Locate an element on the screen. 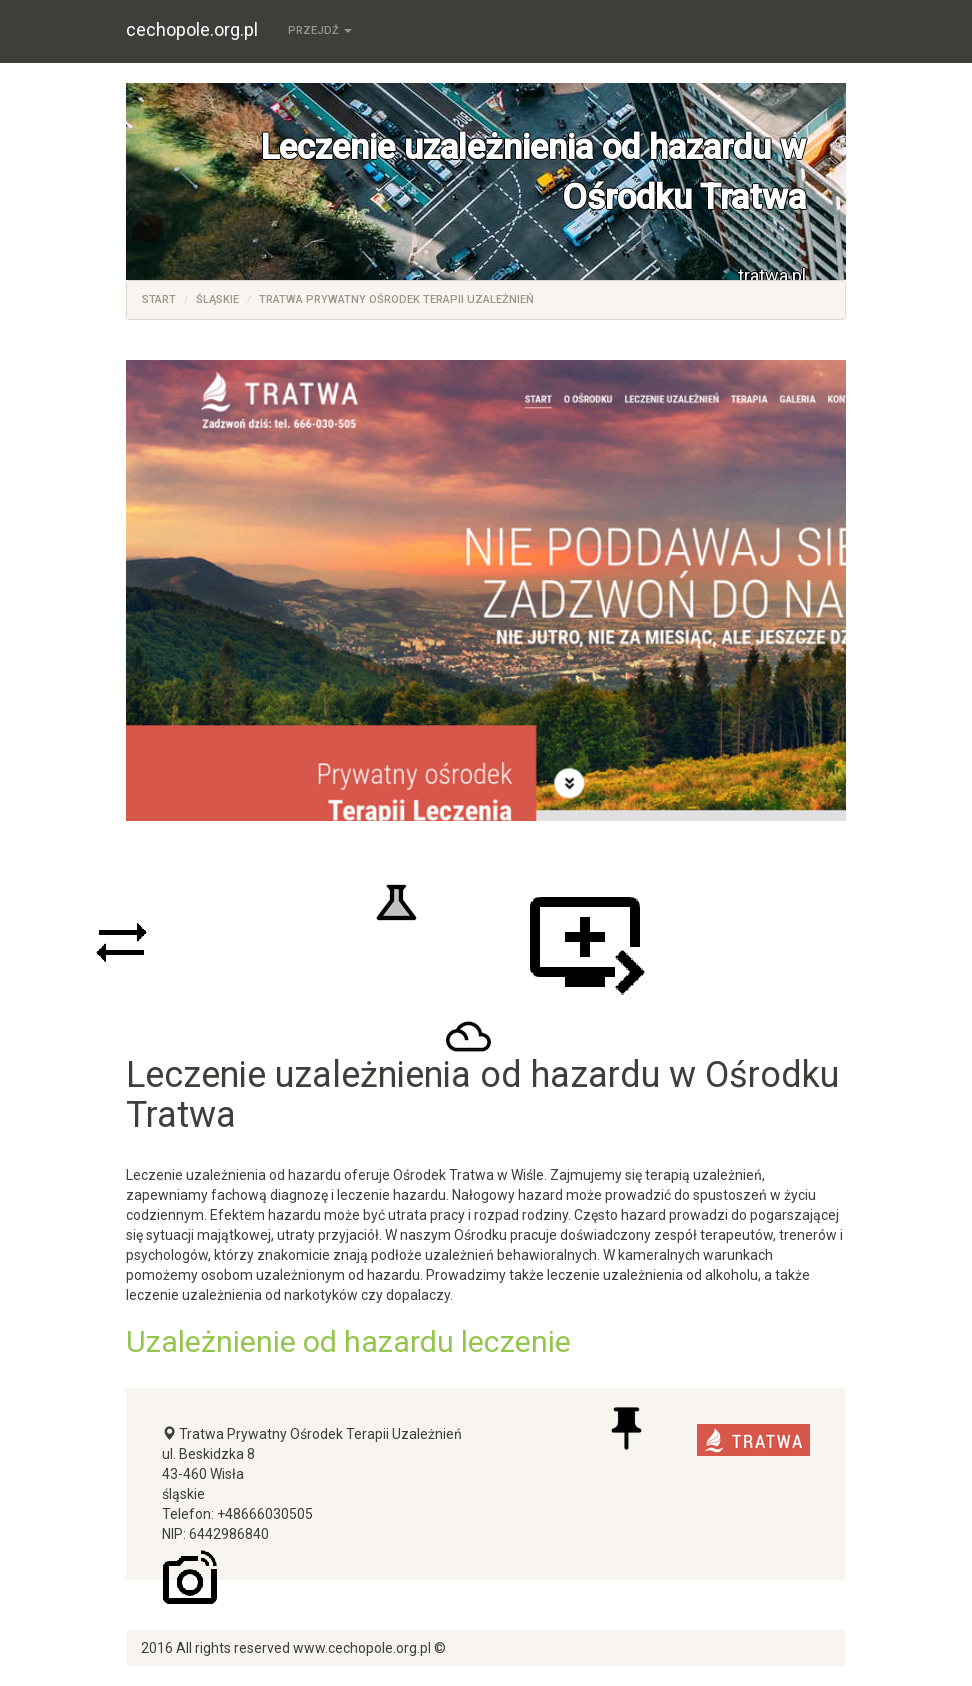 Image resolution: width=972 pixels, height=1686 pixels. sync data between devices or accounts is located at coordinates (121, 942).